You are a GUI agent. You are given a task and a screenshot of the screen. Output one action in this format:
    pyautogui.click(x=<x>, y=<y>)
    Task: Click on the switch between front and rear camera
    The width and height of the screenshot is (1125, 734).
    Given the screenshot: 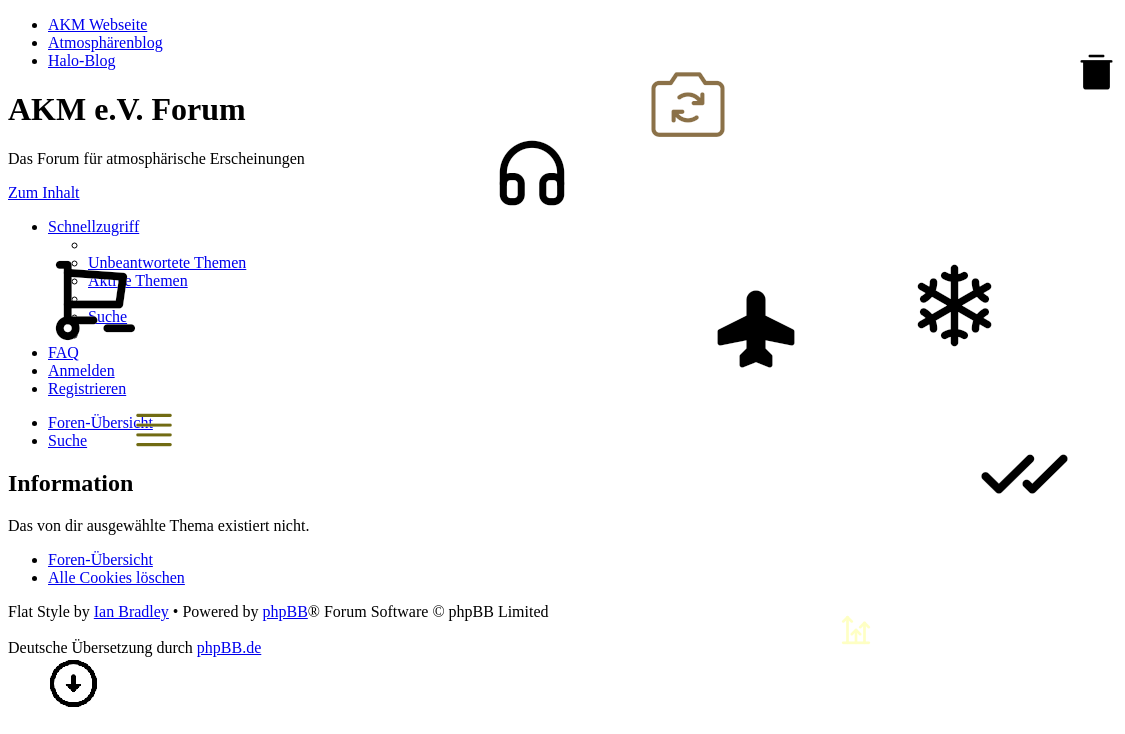 What is the action you would take?
    pyautogui.click(x=688, y=106)
    